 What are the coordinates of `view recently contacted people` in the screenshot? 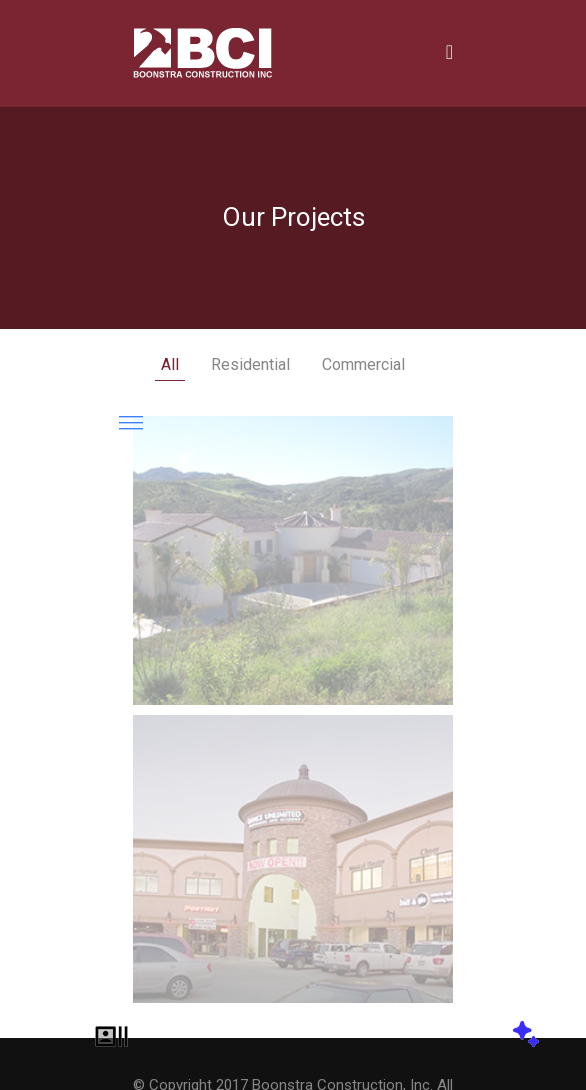 It's located at (111, 1036).